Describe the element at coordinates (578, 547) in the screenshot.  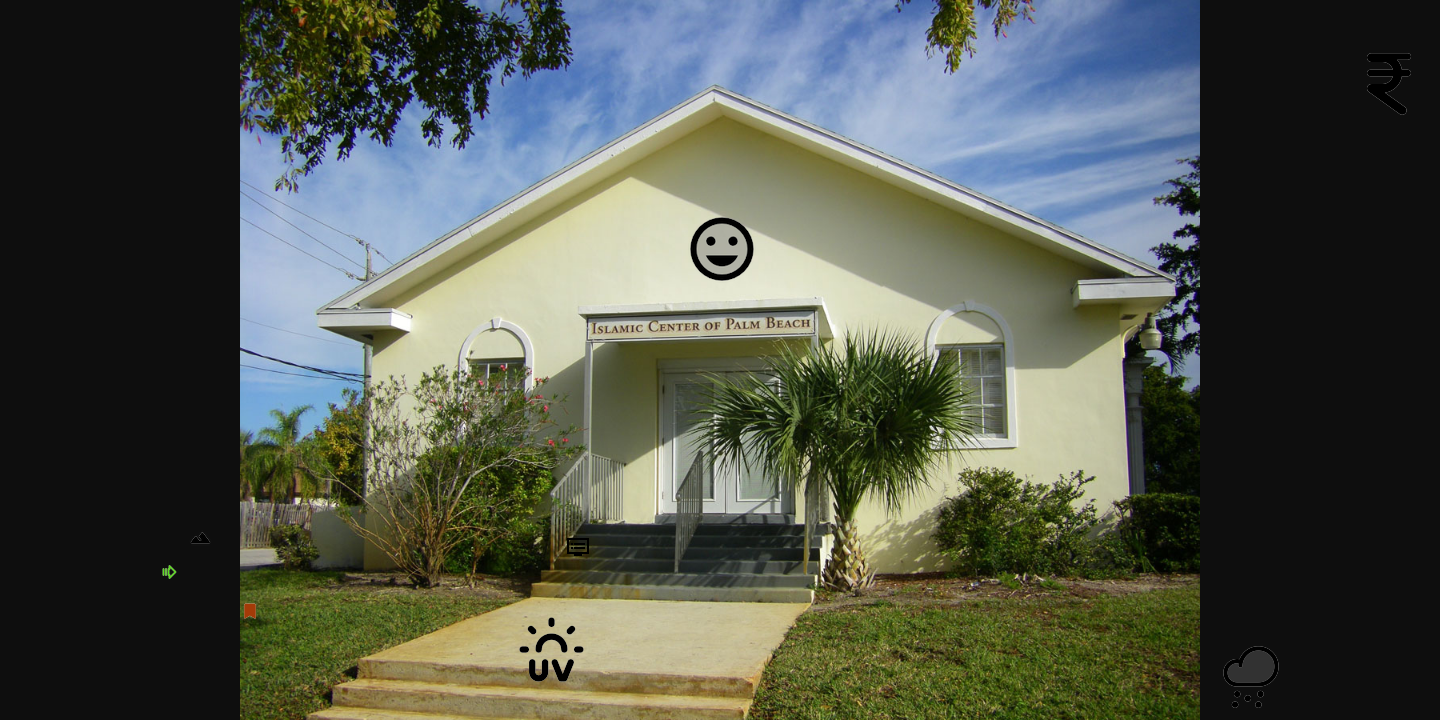
I see `access DVR or recorded content` at that location.